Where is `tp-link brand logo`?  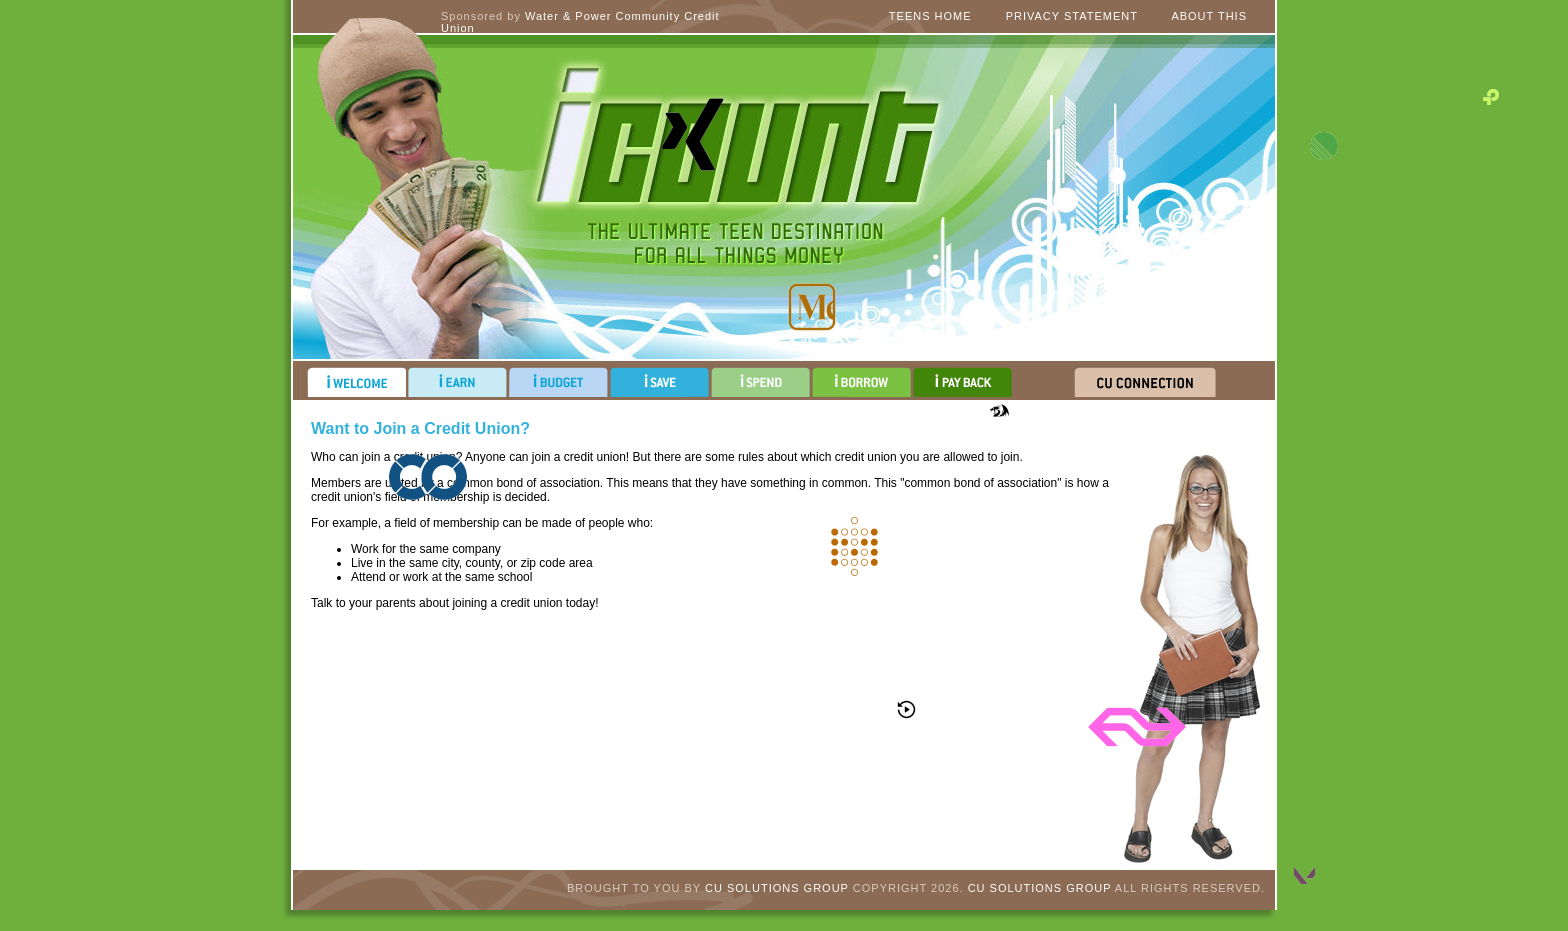 tp-link brand logo is located at coordinates (1491, 97).